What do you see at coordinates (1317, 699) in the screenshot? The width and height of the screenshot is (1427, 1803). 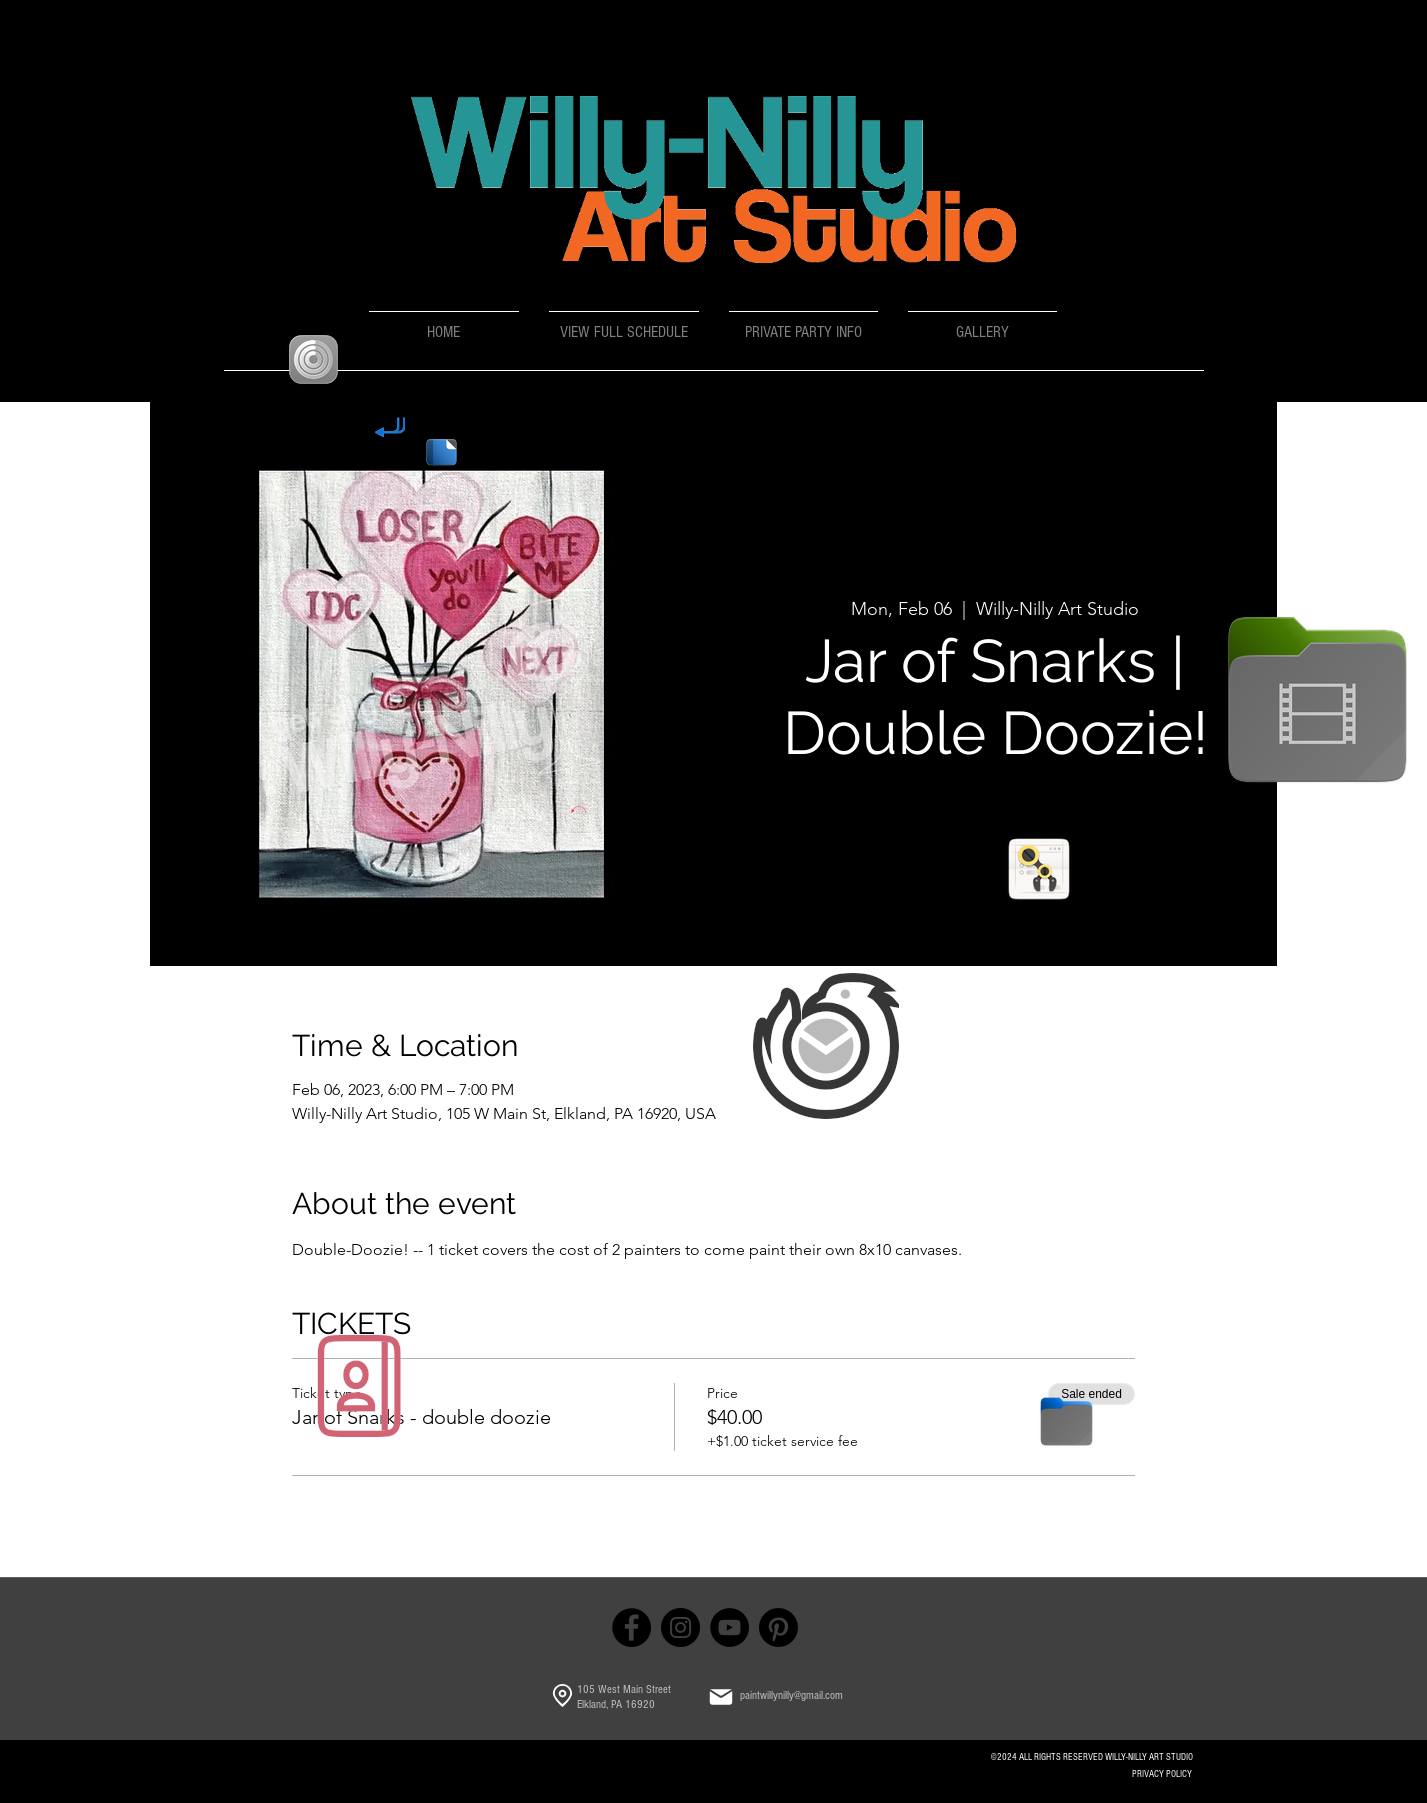 I see `open your videos folder` at bounding box center [1317, 699].